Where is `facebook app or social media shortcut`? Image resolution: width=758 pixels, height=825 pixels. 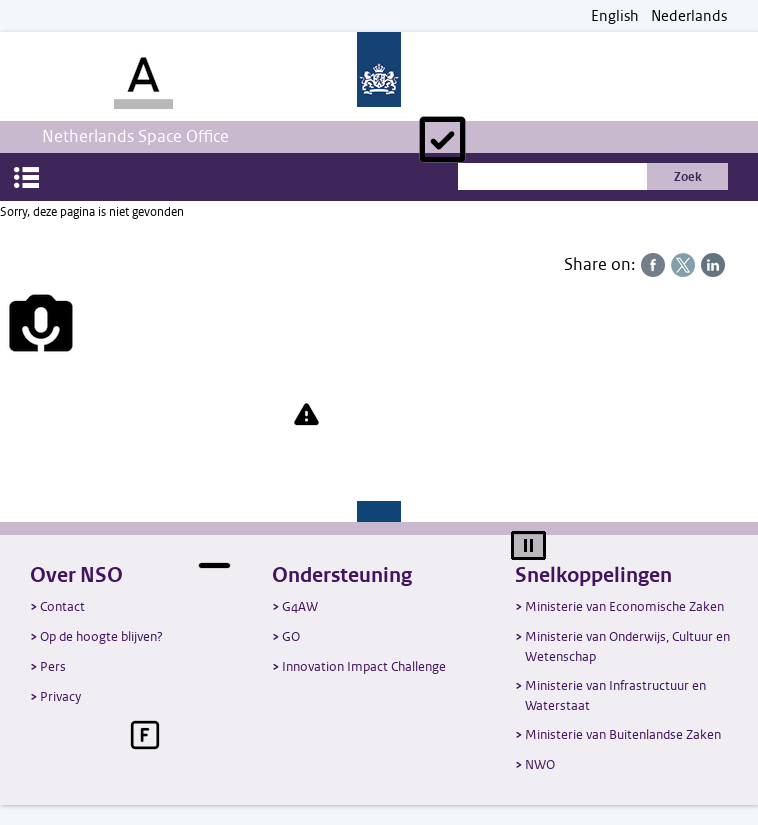 facebook app or social media shortcut is located at coordinates (145, 735).